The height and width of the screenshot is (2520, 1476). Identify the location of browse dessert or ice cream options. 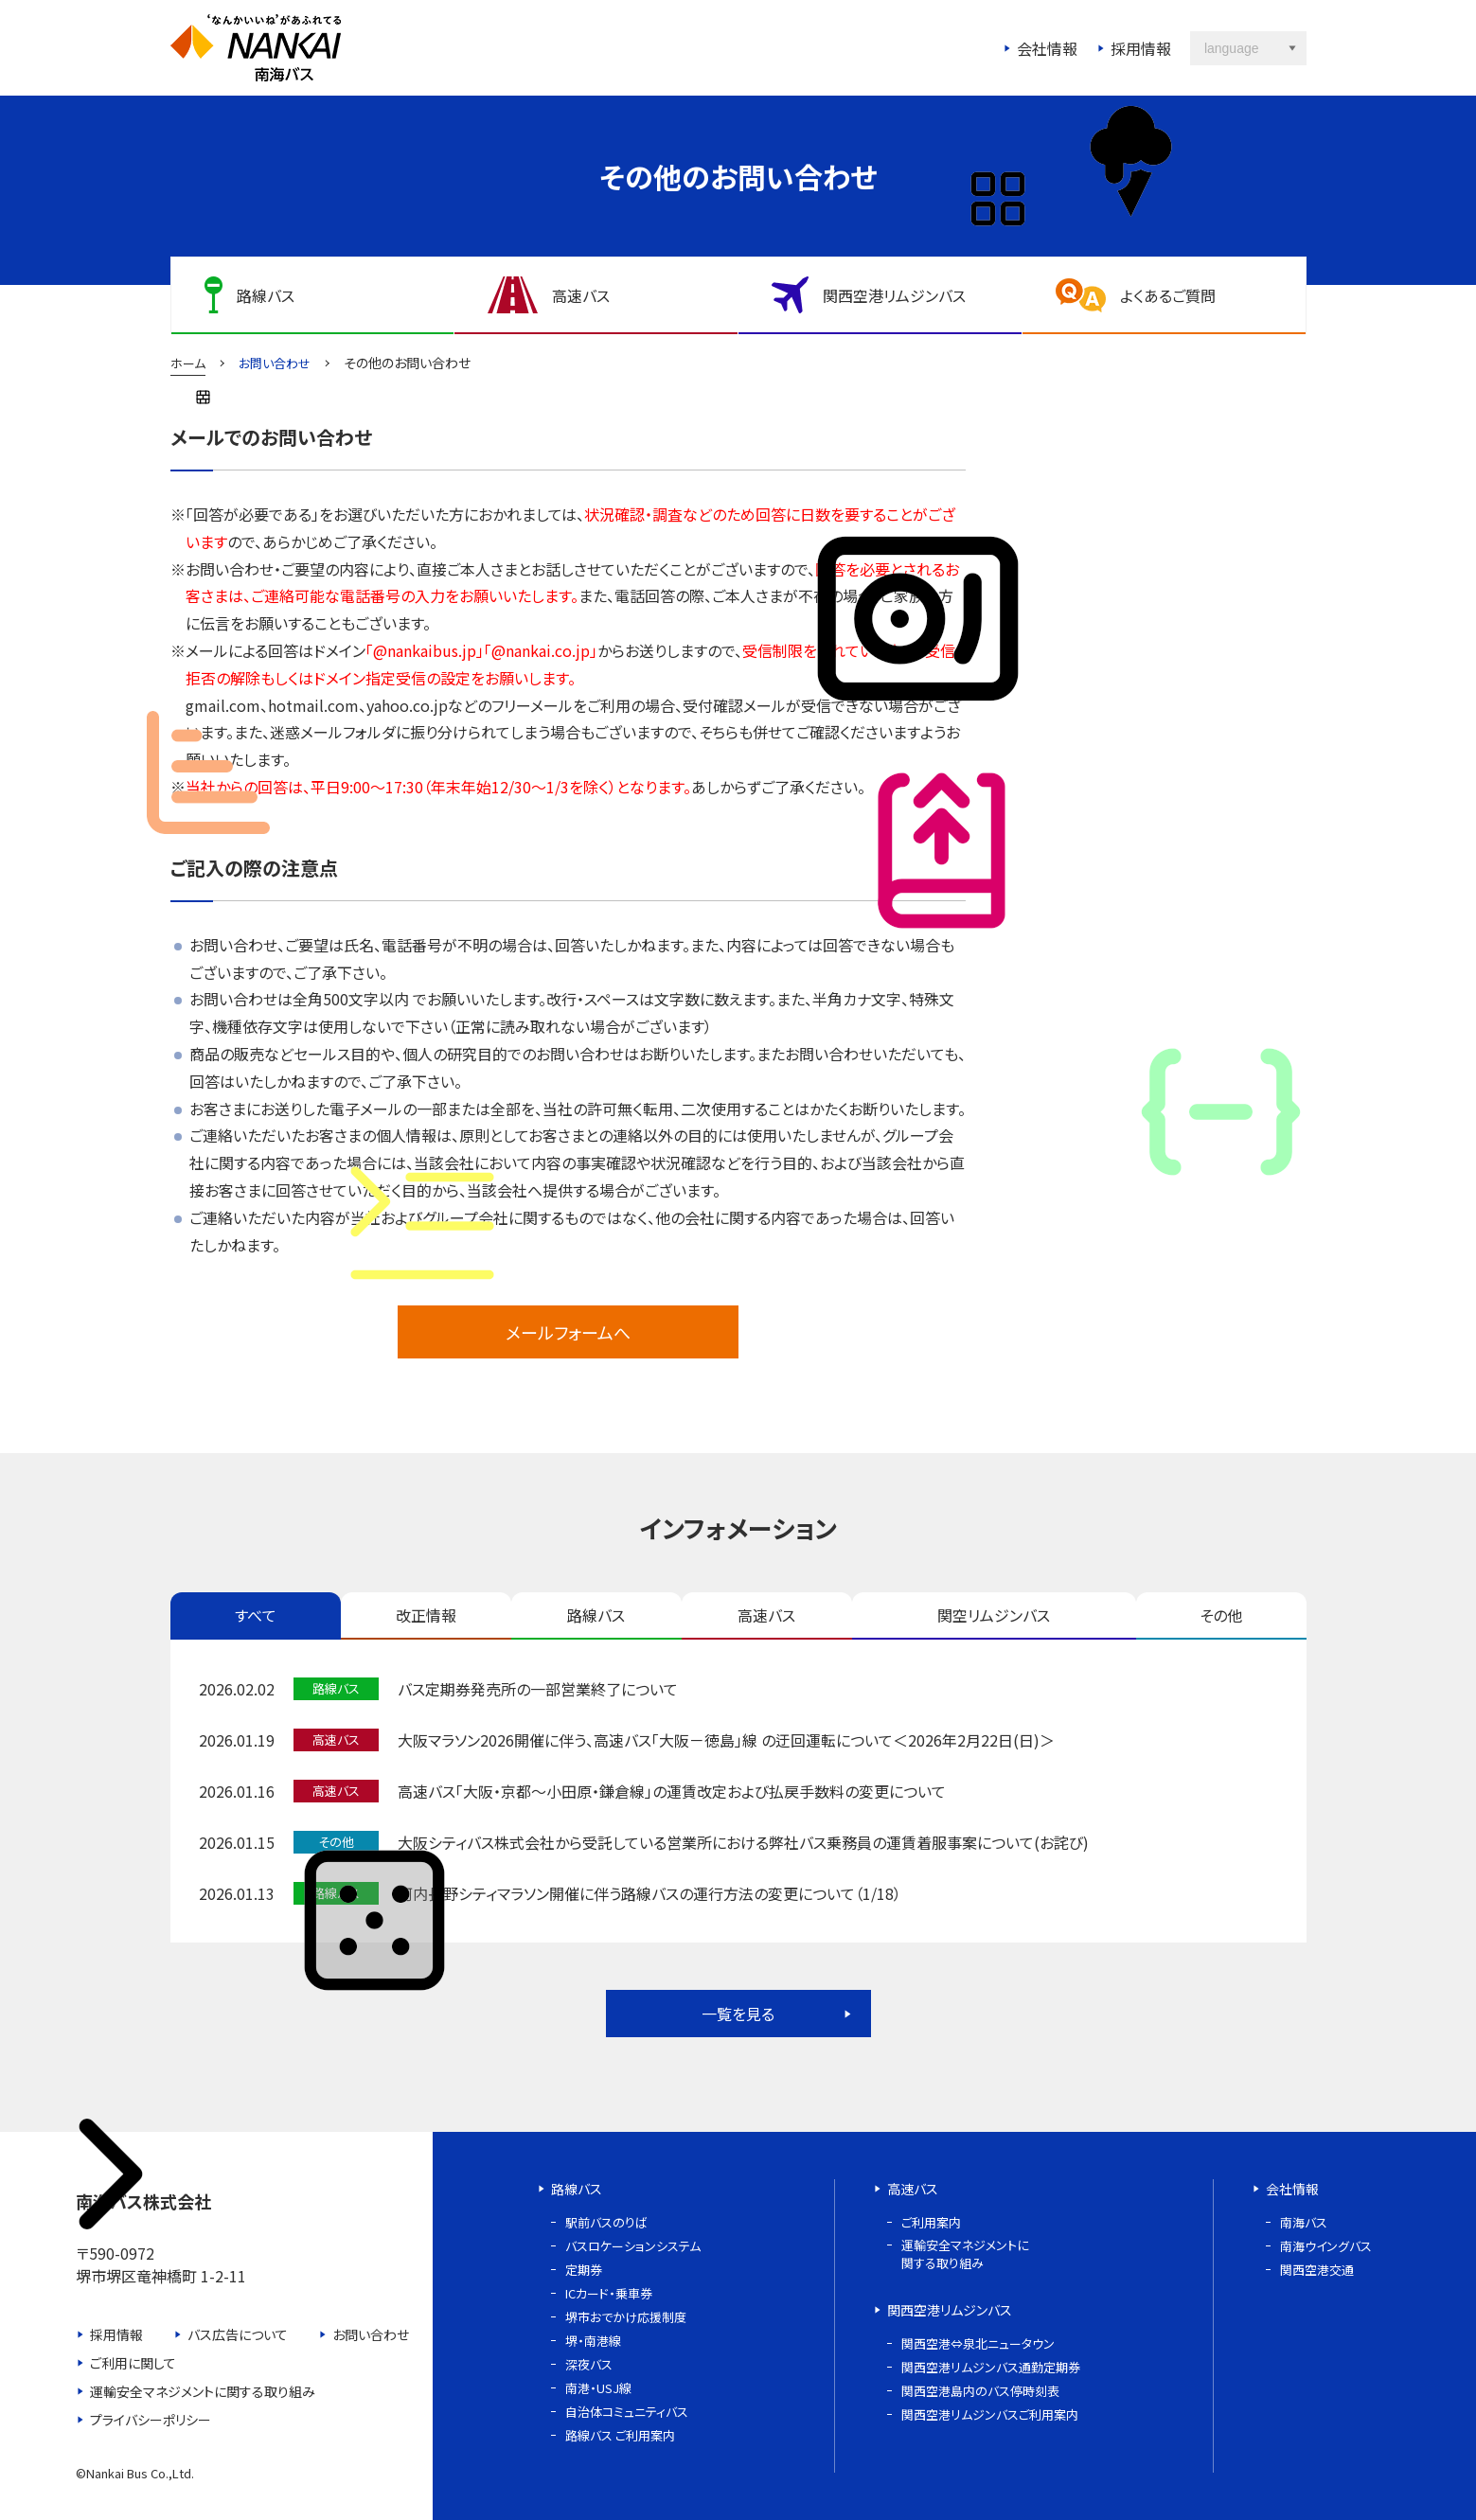
(1130, 161).